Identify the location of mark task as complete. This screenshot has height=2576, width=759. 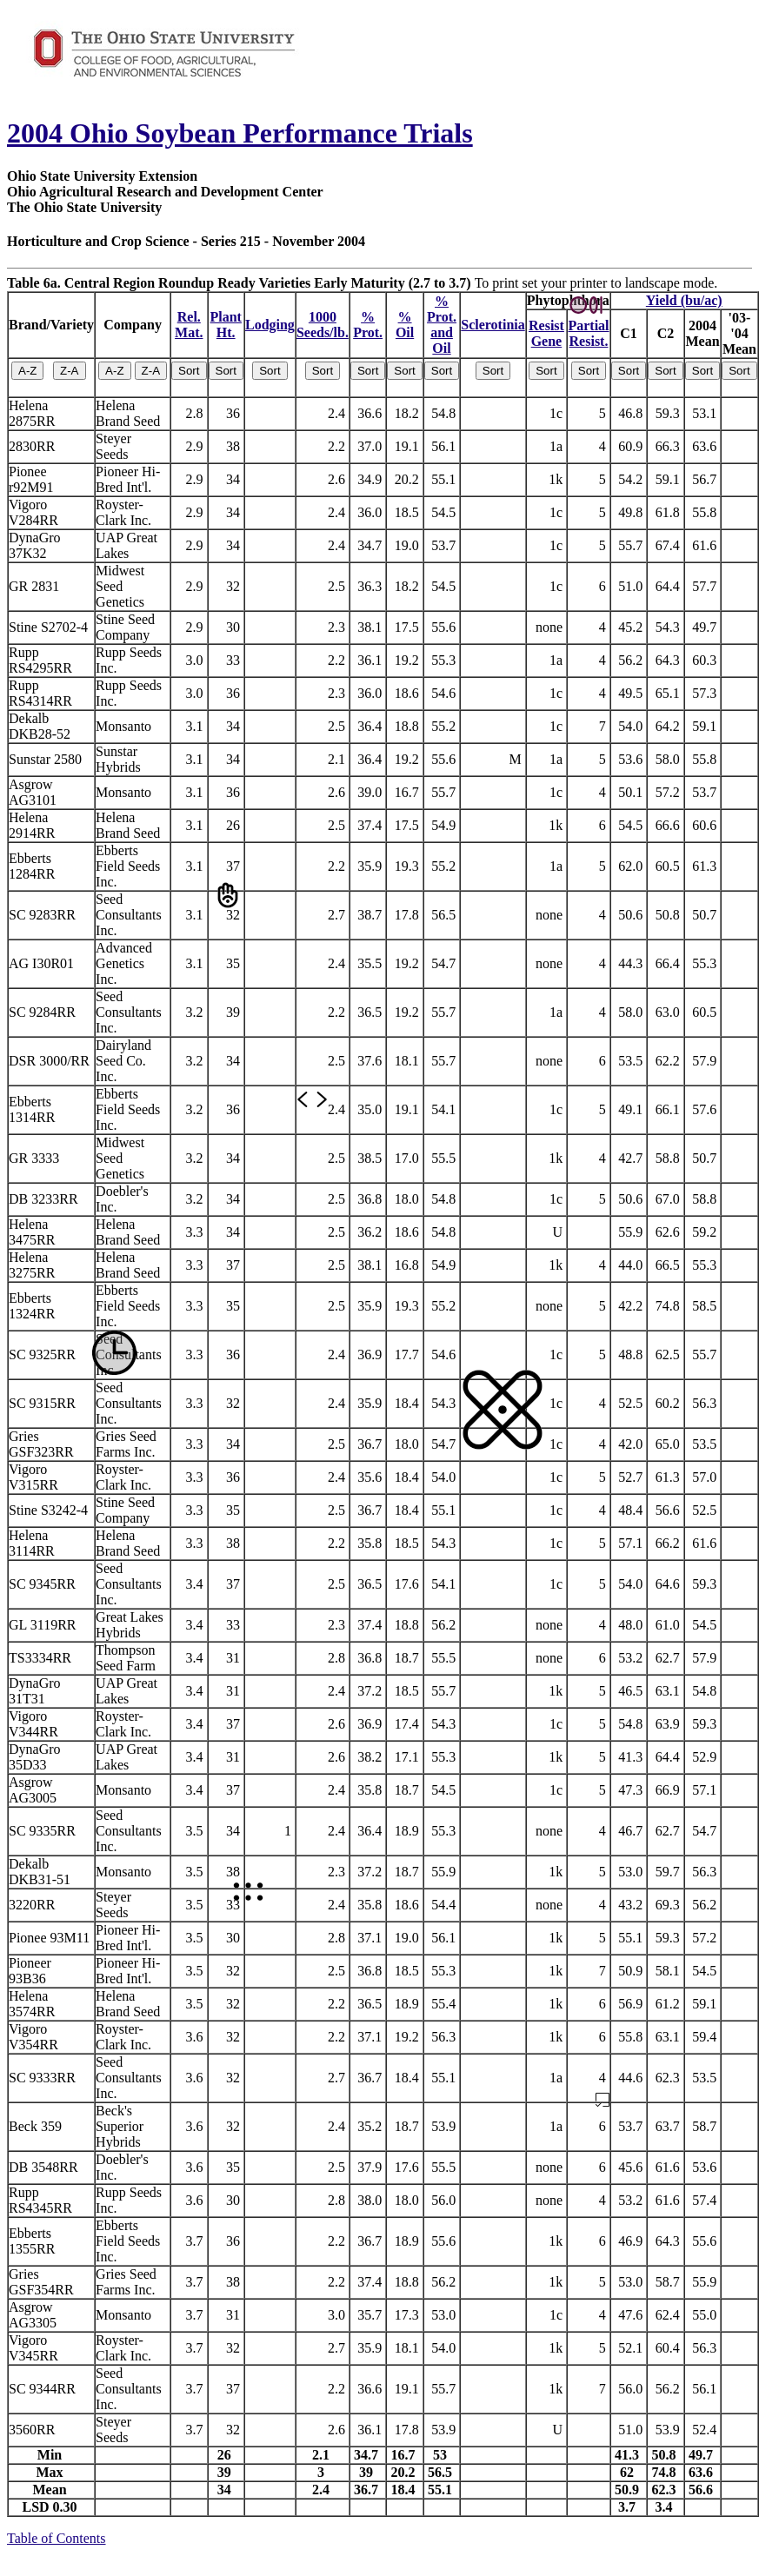
(603, 2100).